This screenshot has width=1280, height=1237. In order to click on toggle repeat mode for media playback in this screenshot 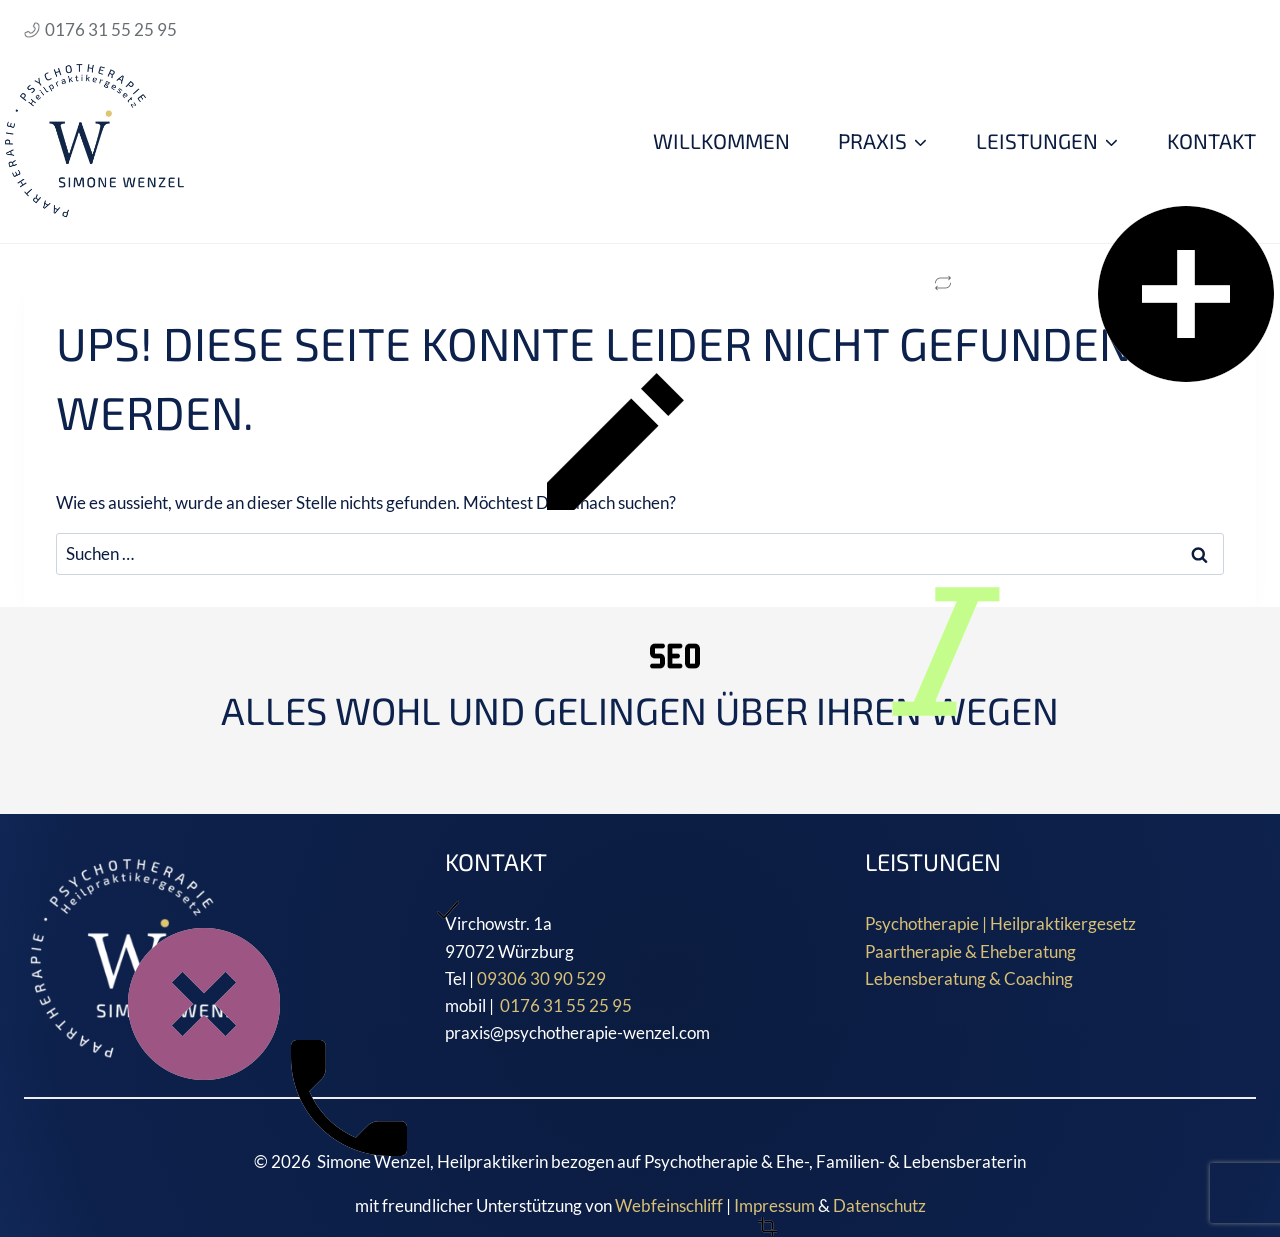, I will do `click(943, 283)`.